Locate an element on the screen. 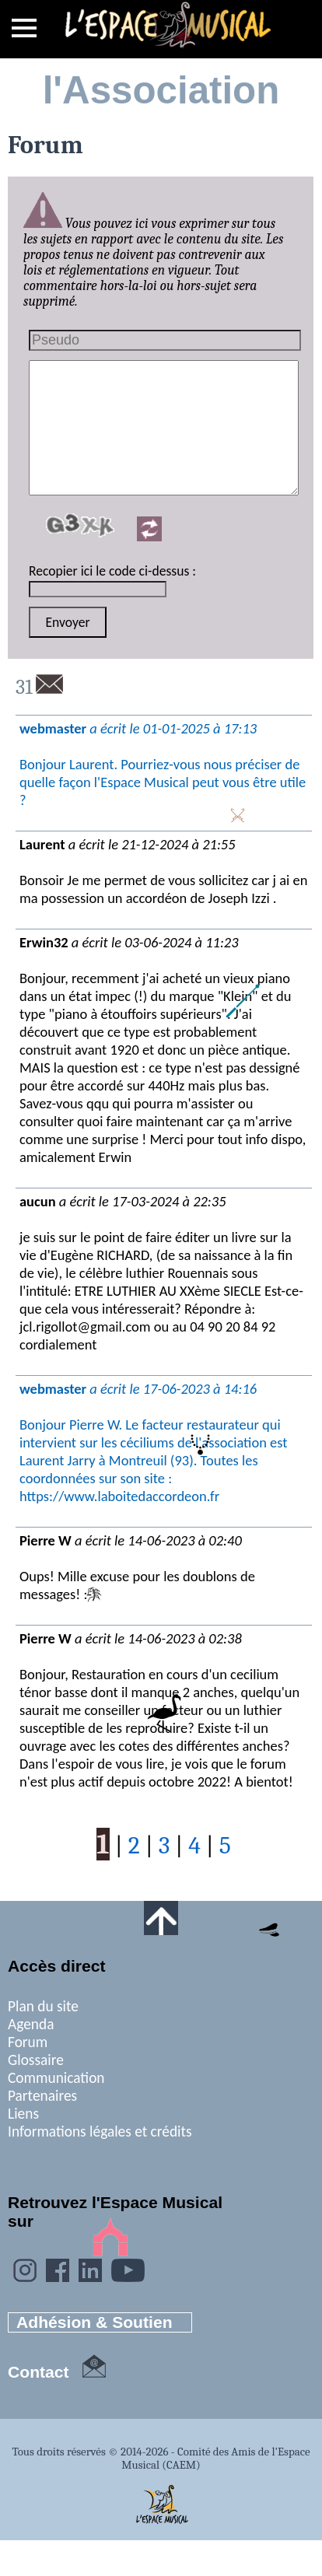 The width and height of the screenshot is (322, 2576). view captain or officer profile is located at coordinates (269, 1930).